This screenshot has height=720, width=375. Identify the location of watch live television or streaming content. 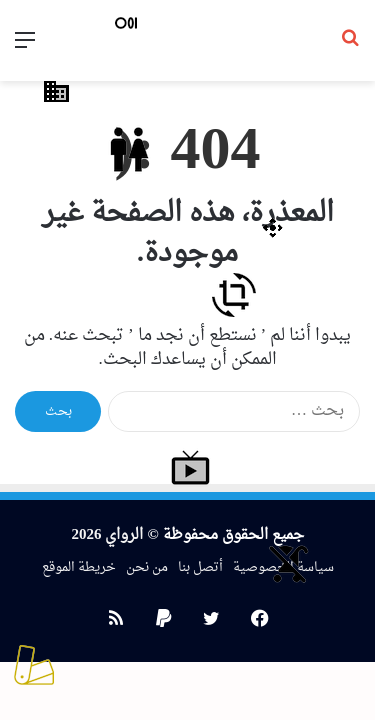
(190, 467).